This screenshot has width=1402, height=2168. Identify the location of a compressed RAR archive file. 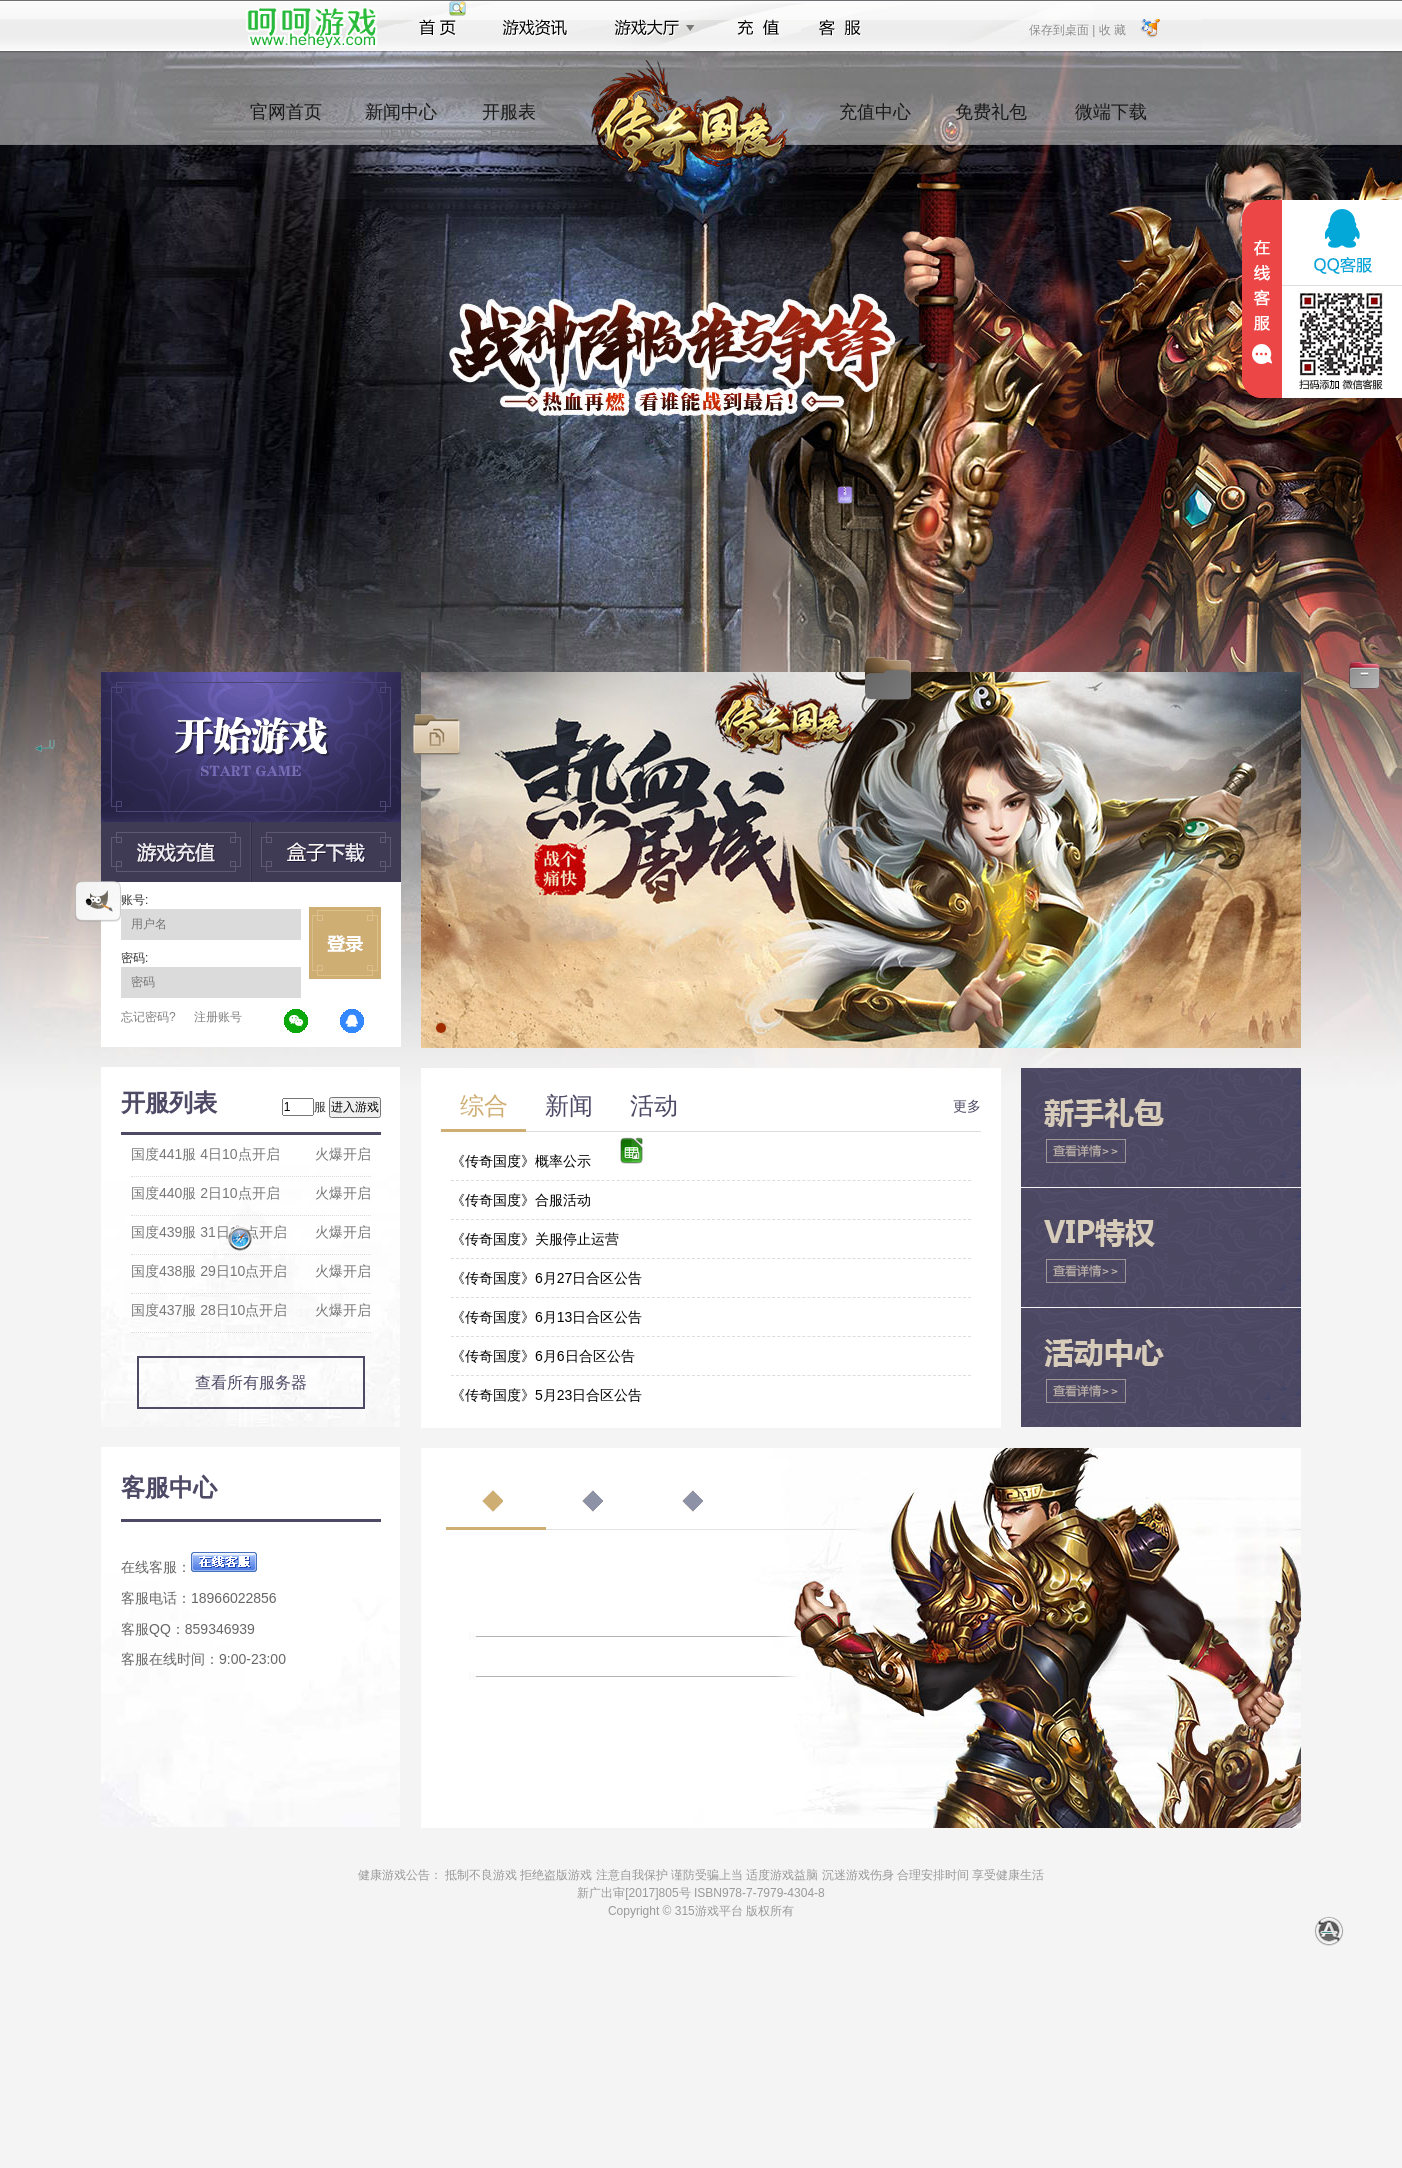
(845, 495).